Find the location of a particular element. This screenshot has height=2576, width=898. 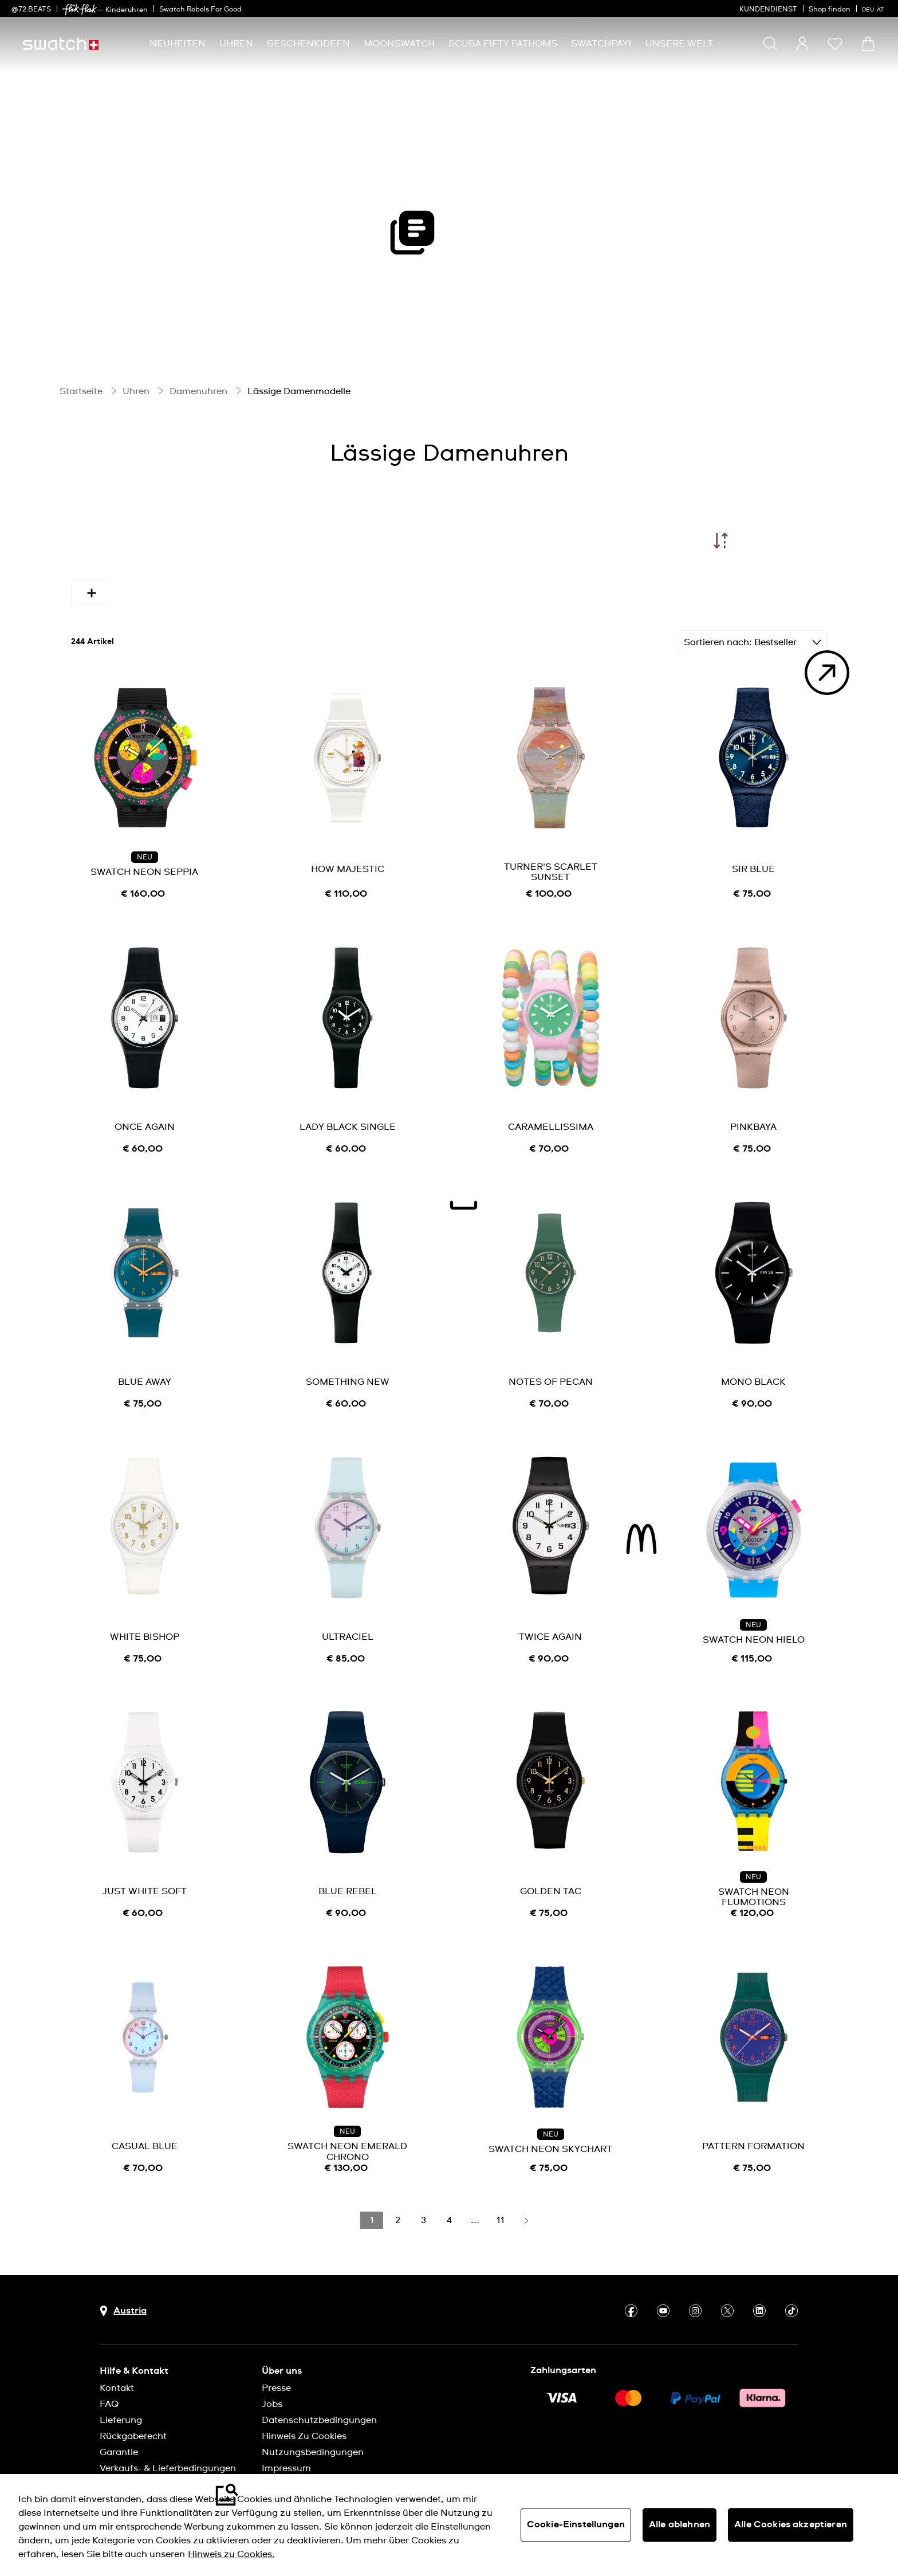

open the McDonald's app or website is located at coordinates (641, 1539).